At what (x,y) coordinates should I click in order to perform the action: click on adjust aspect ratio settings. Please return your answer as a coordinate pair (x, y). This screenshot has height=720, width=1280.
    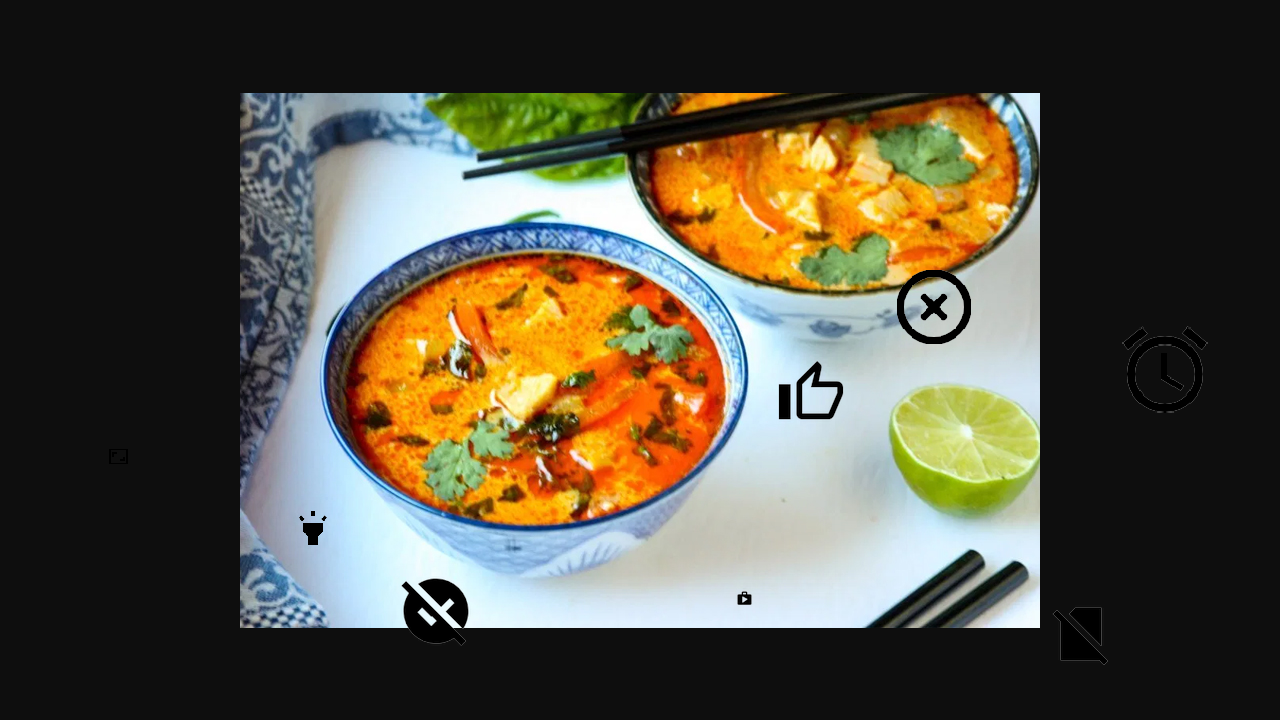
    Looking at the image, I should click on (118, 456).